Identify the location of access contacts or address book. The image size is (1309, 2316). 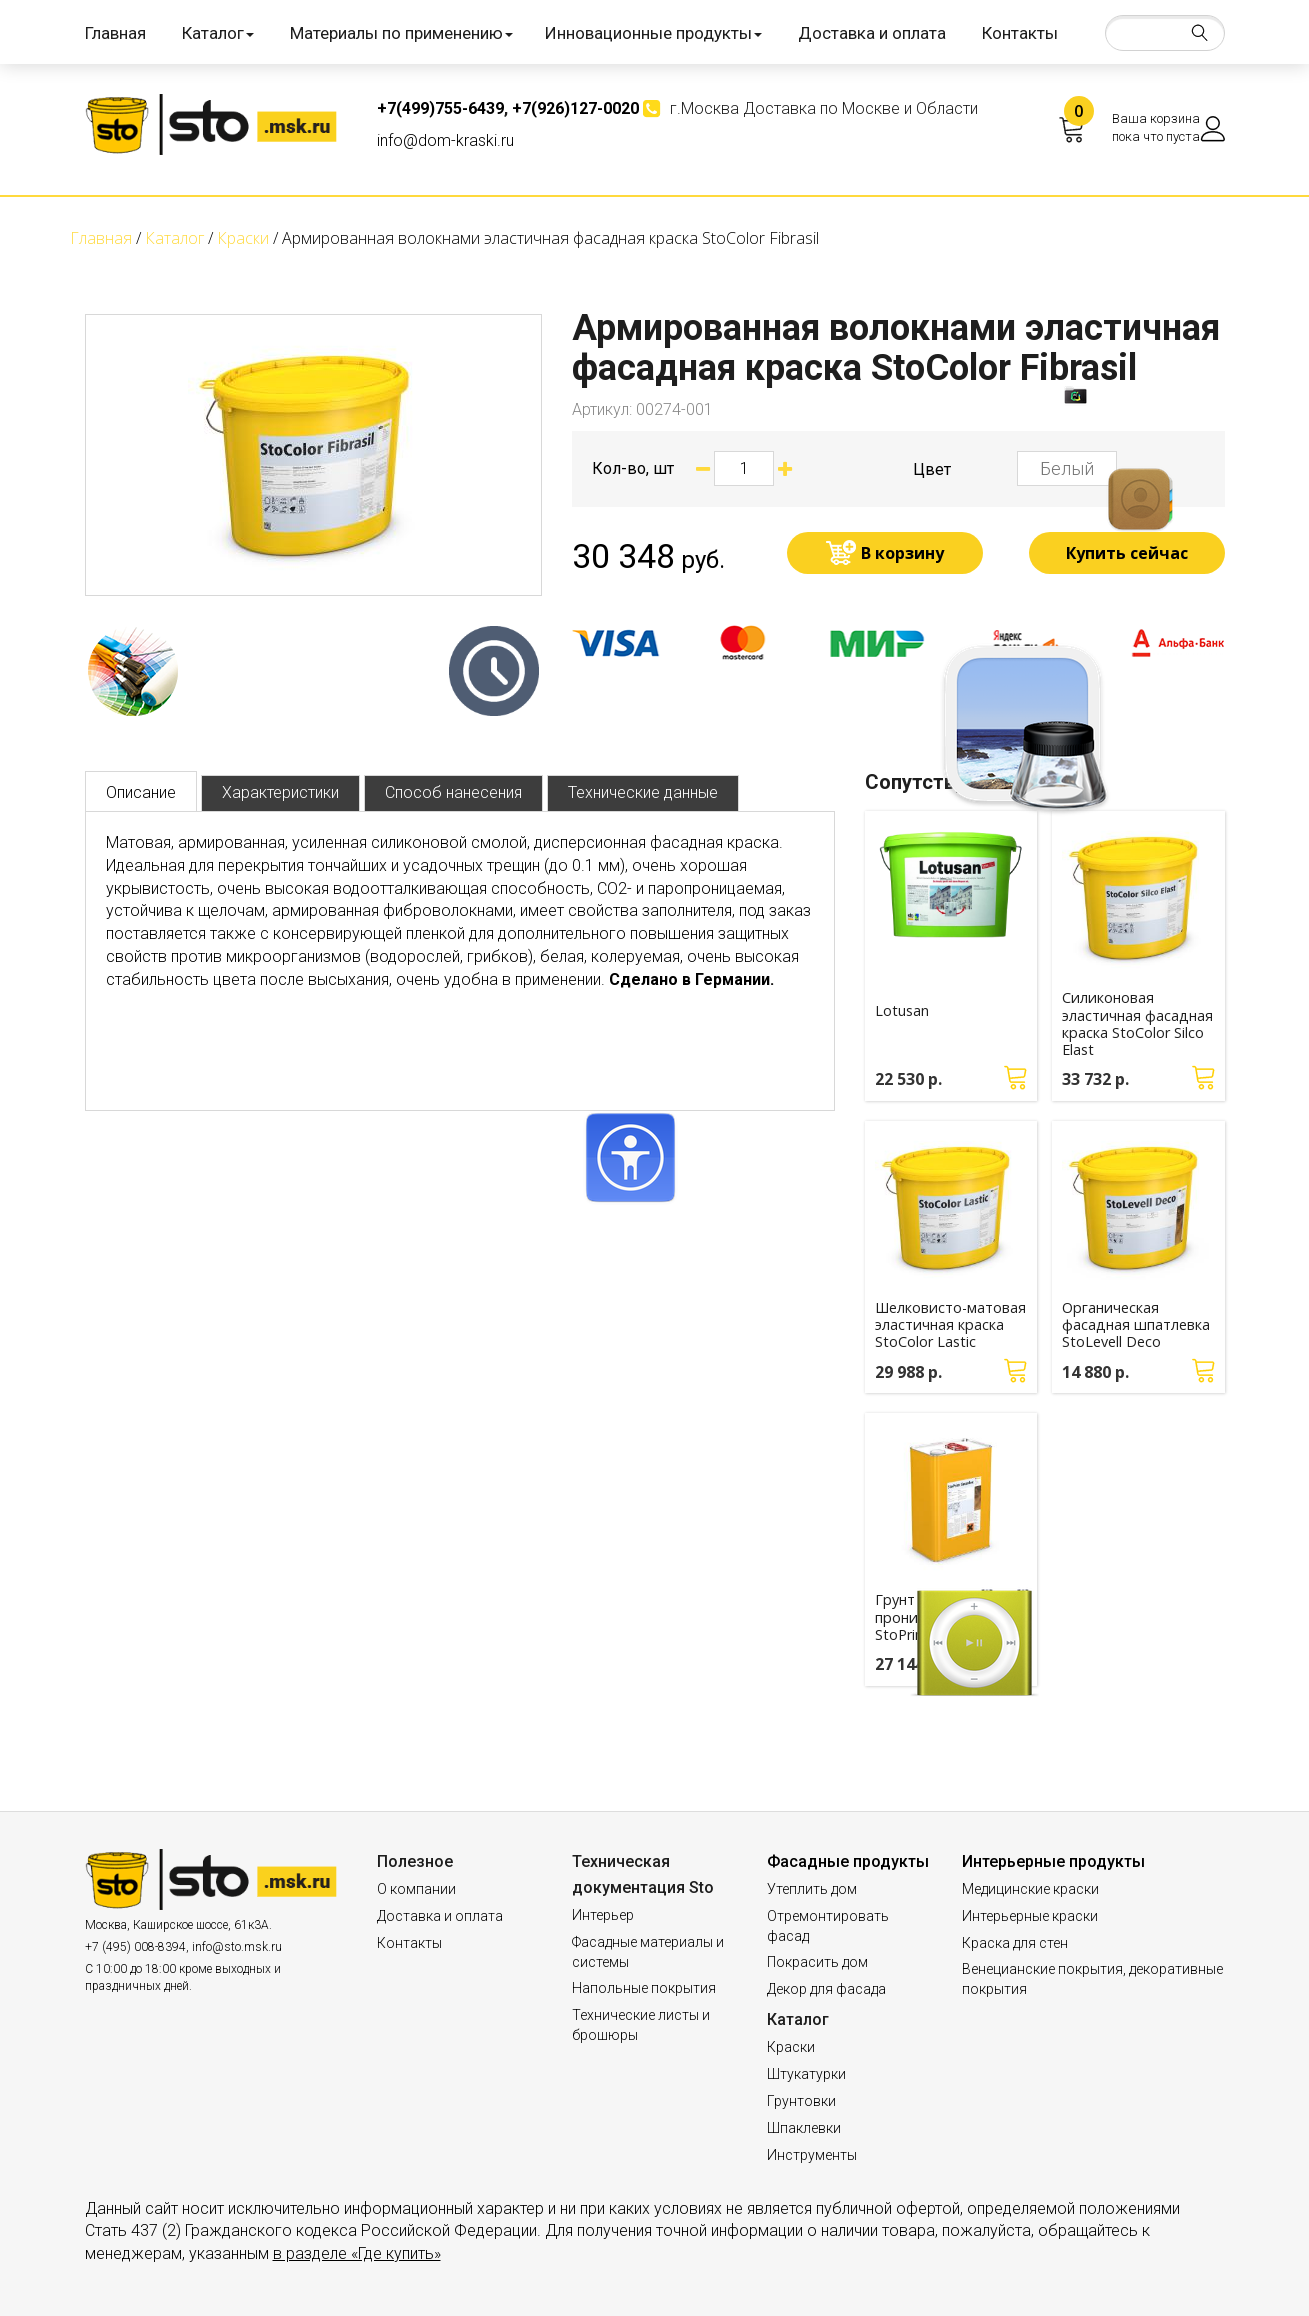
(1139, 499).